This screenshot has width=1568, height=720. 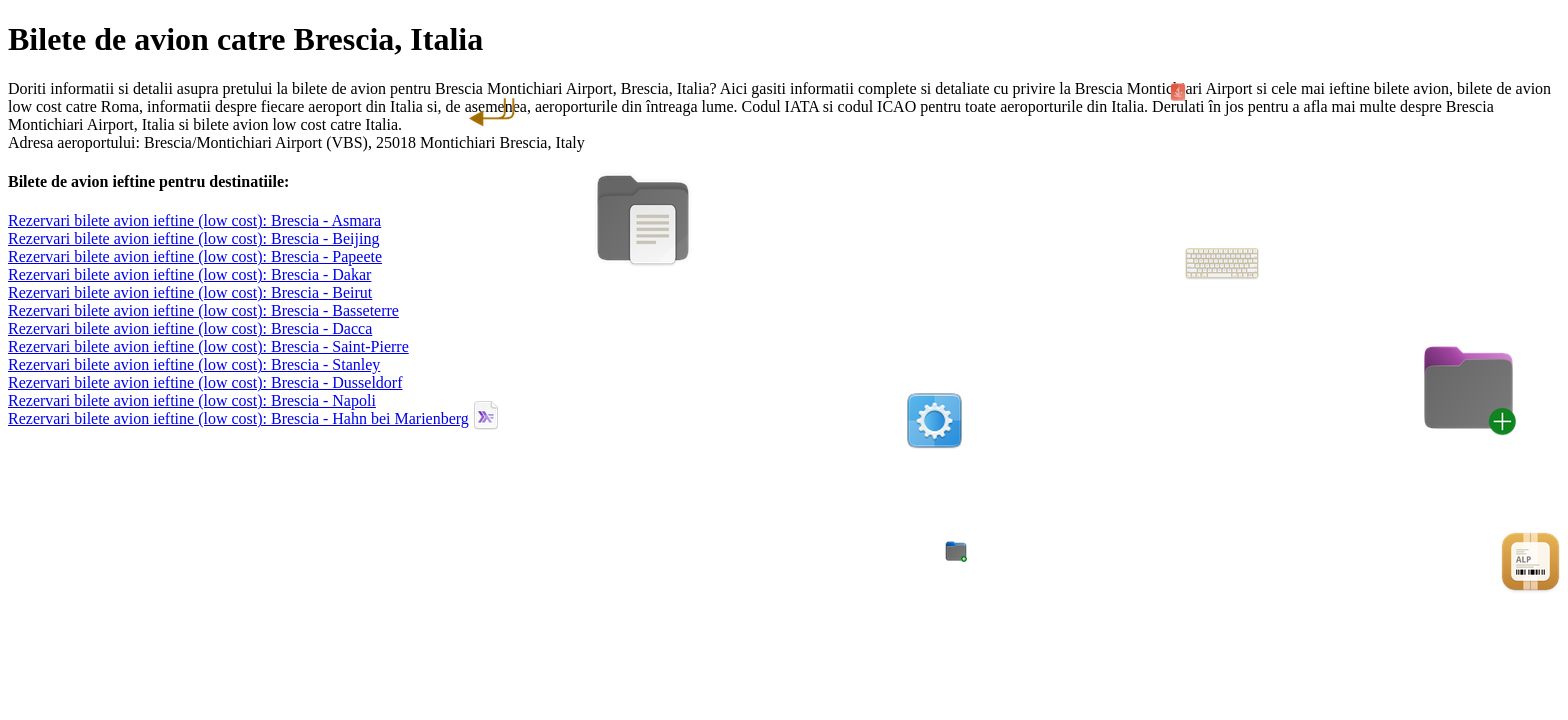 I want to click on create a new folder, so click(x=1468, y=387).